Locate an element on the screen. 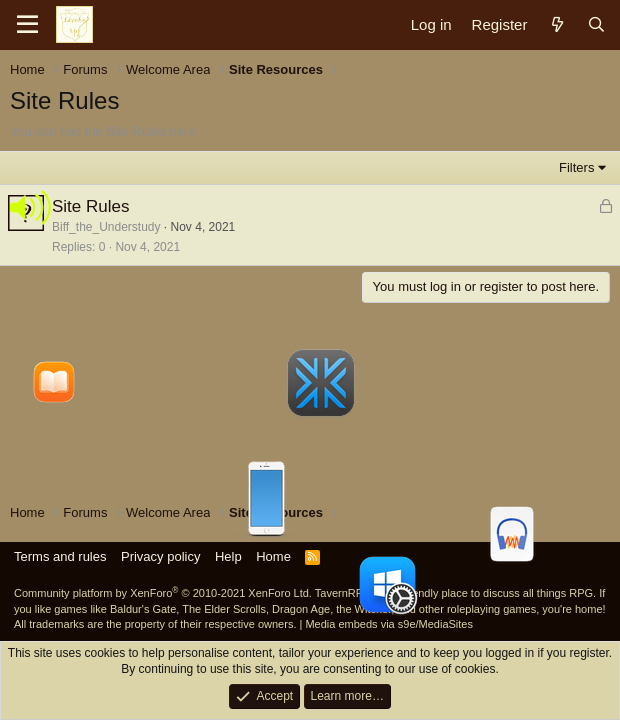 This screenshot has height=720, width=620. open exodus cryptocurrency wallet is located at coordinates (321, 383).